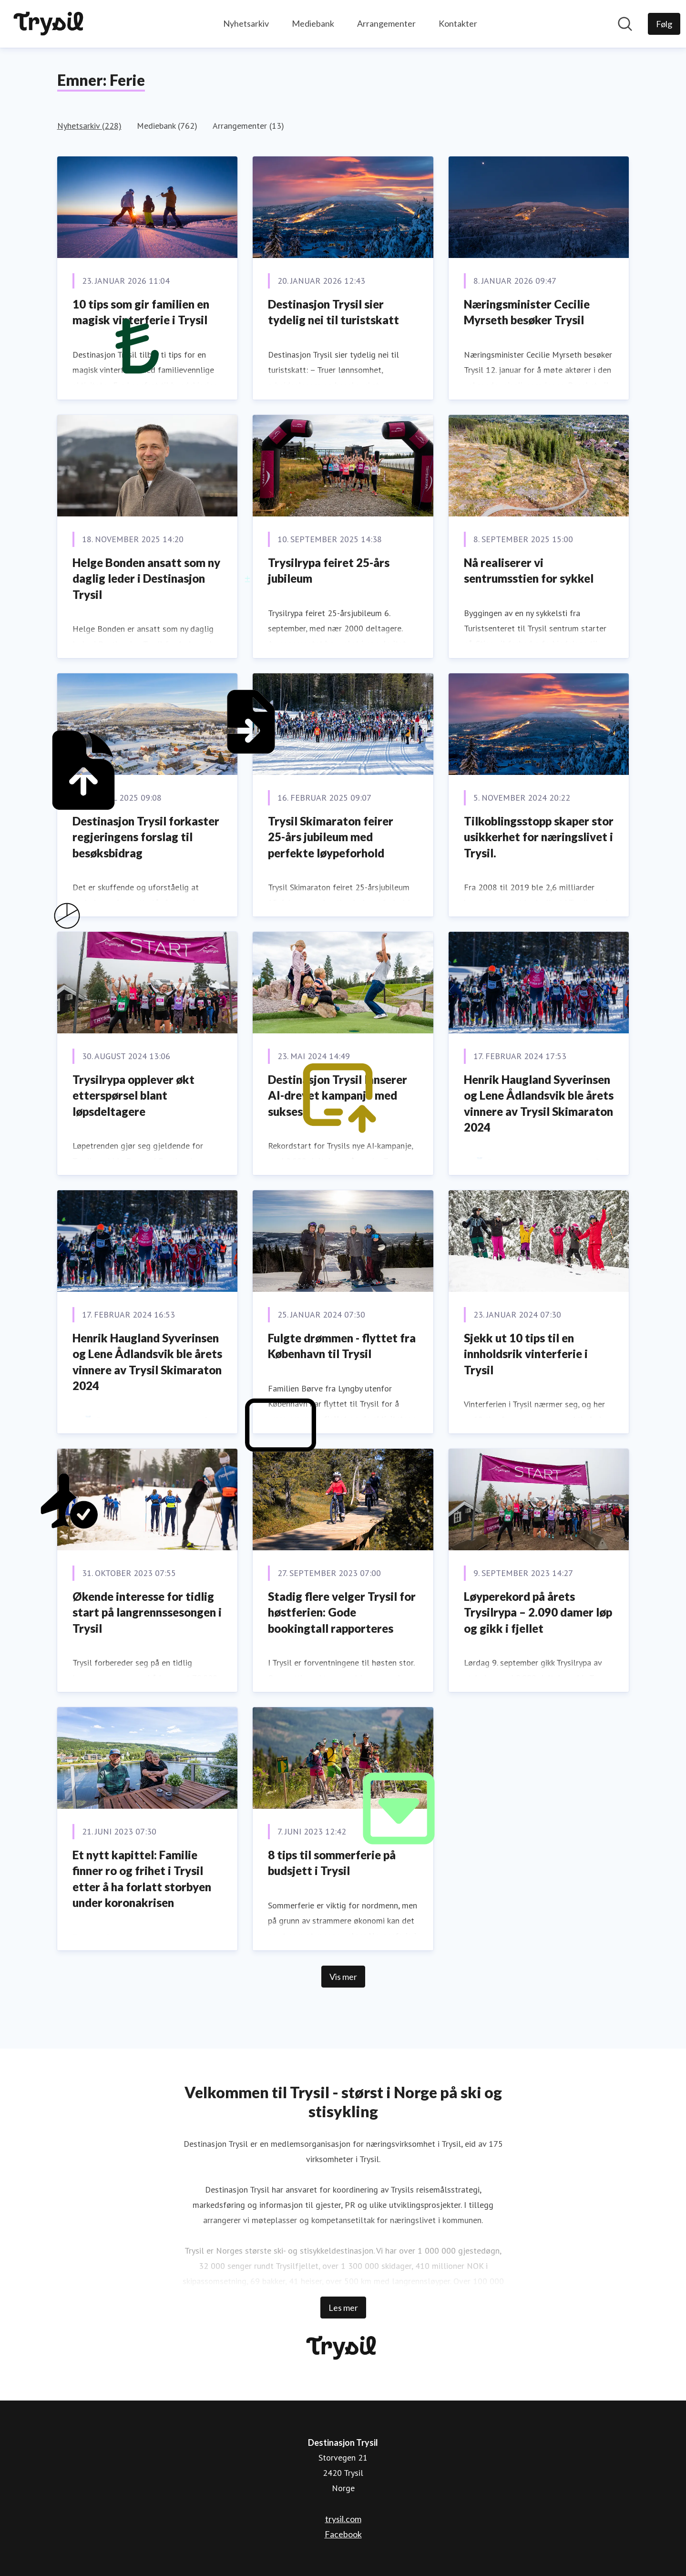  Describe the element at coordinates (67, 916) in the screenshot. I see `view analytics or statistics breakdown` at that location.